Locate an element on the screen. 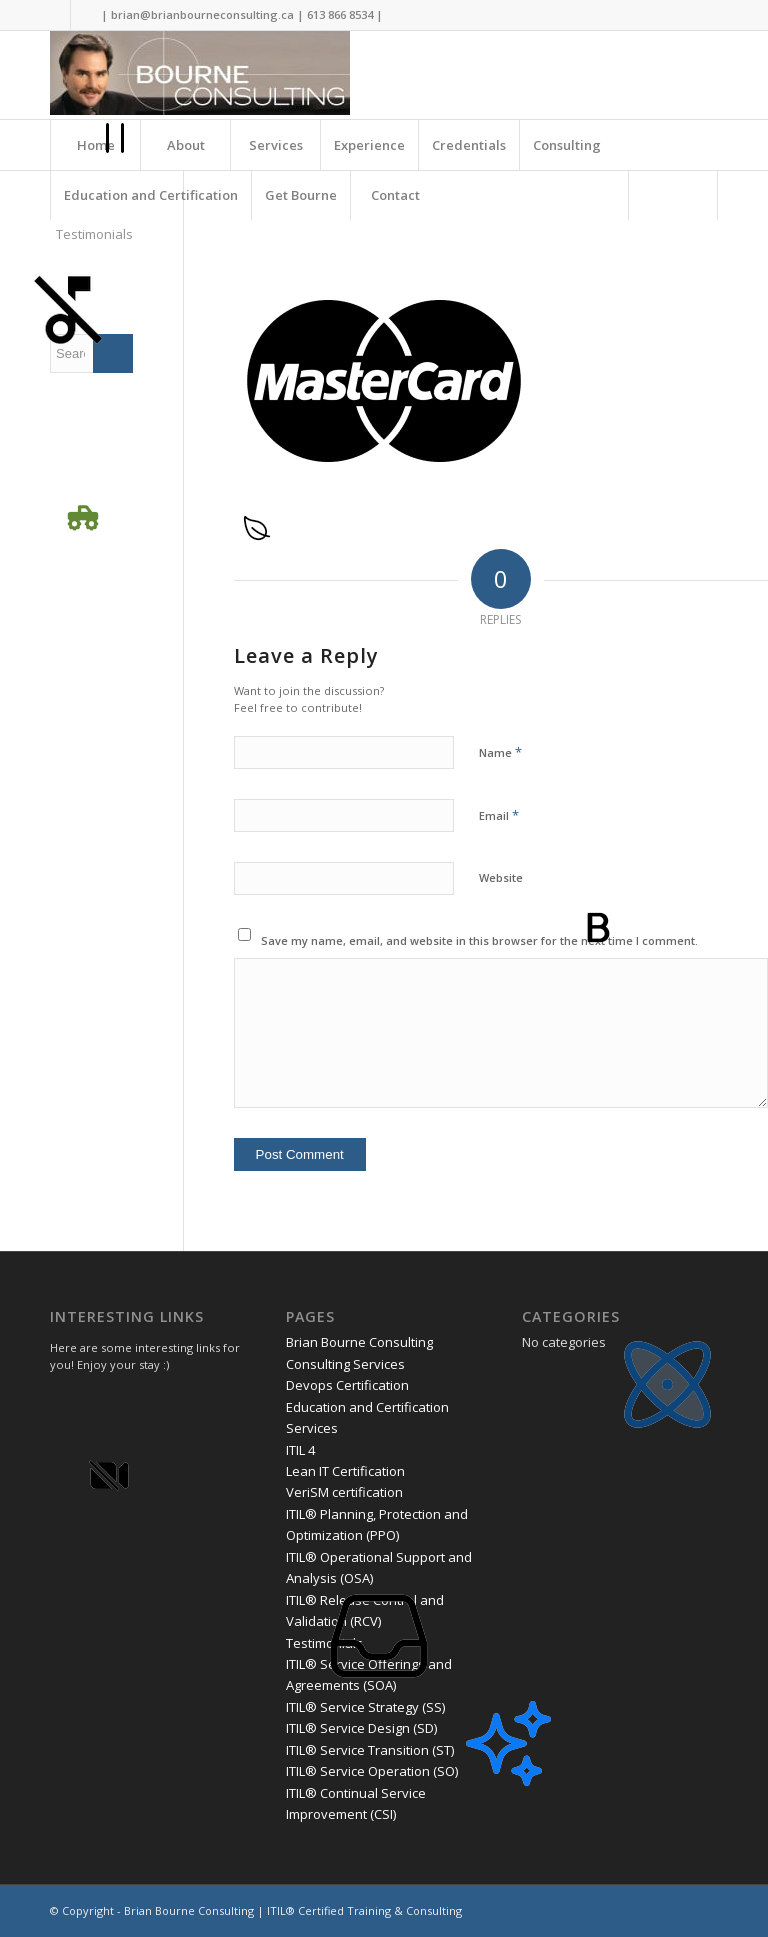  indicates new or AI-generated content is located at coordinates (508, 1743).